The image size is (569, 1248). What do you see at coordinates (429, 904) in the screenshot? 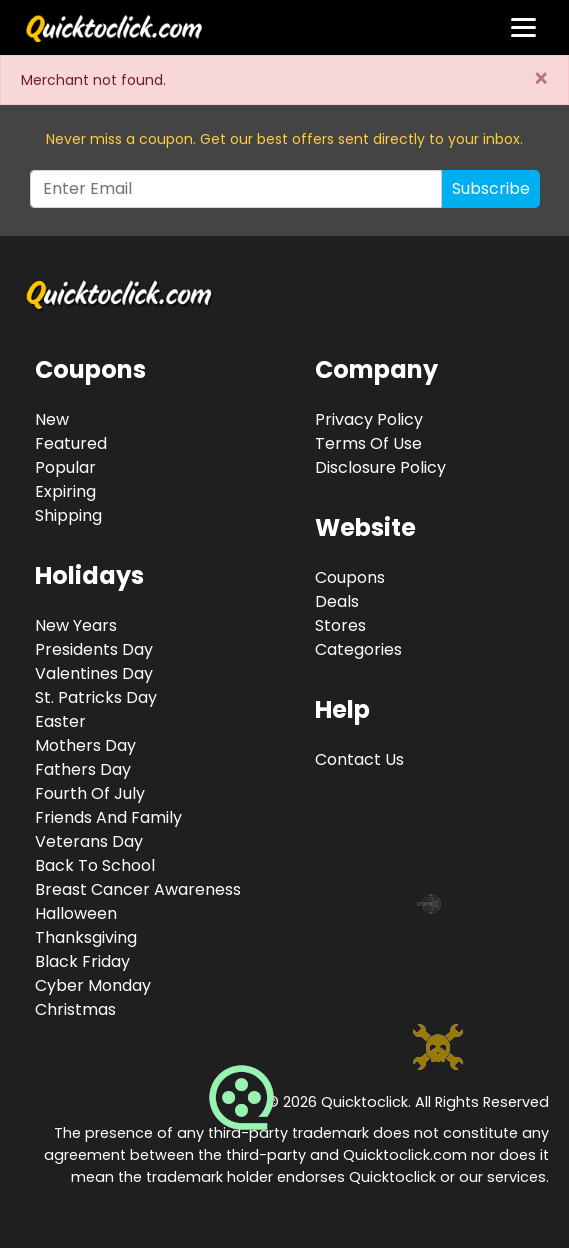
I see `visit the Wipro website or services` at bounding box center [429, 904].